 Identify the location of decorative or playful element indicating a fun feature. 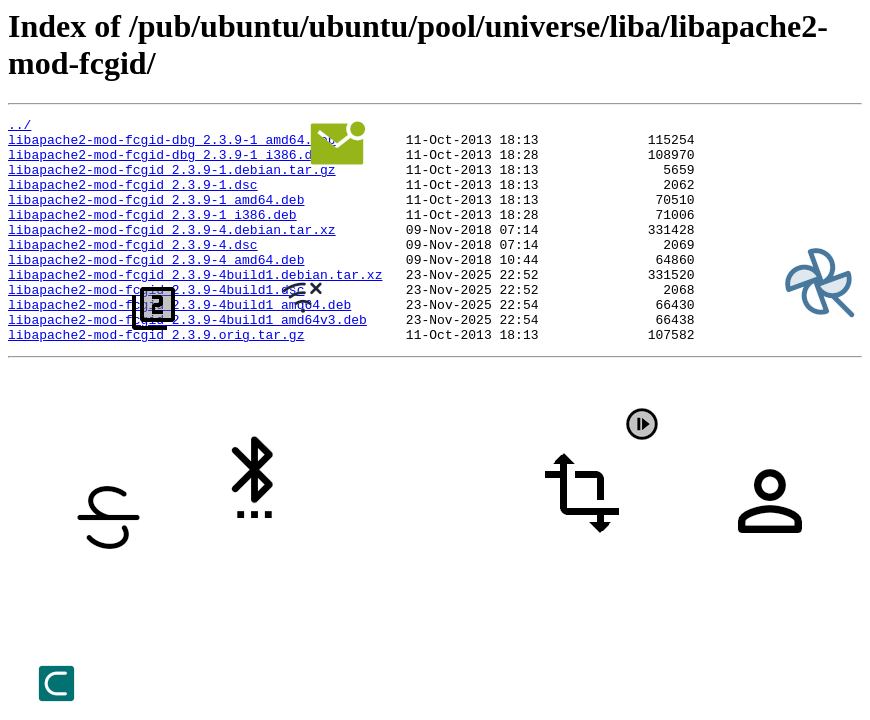
(821, 284).